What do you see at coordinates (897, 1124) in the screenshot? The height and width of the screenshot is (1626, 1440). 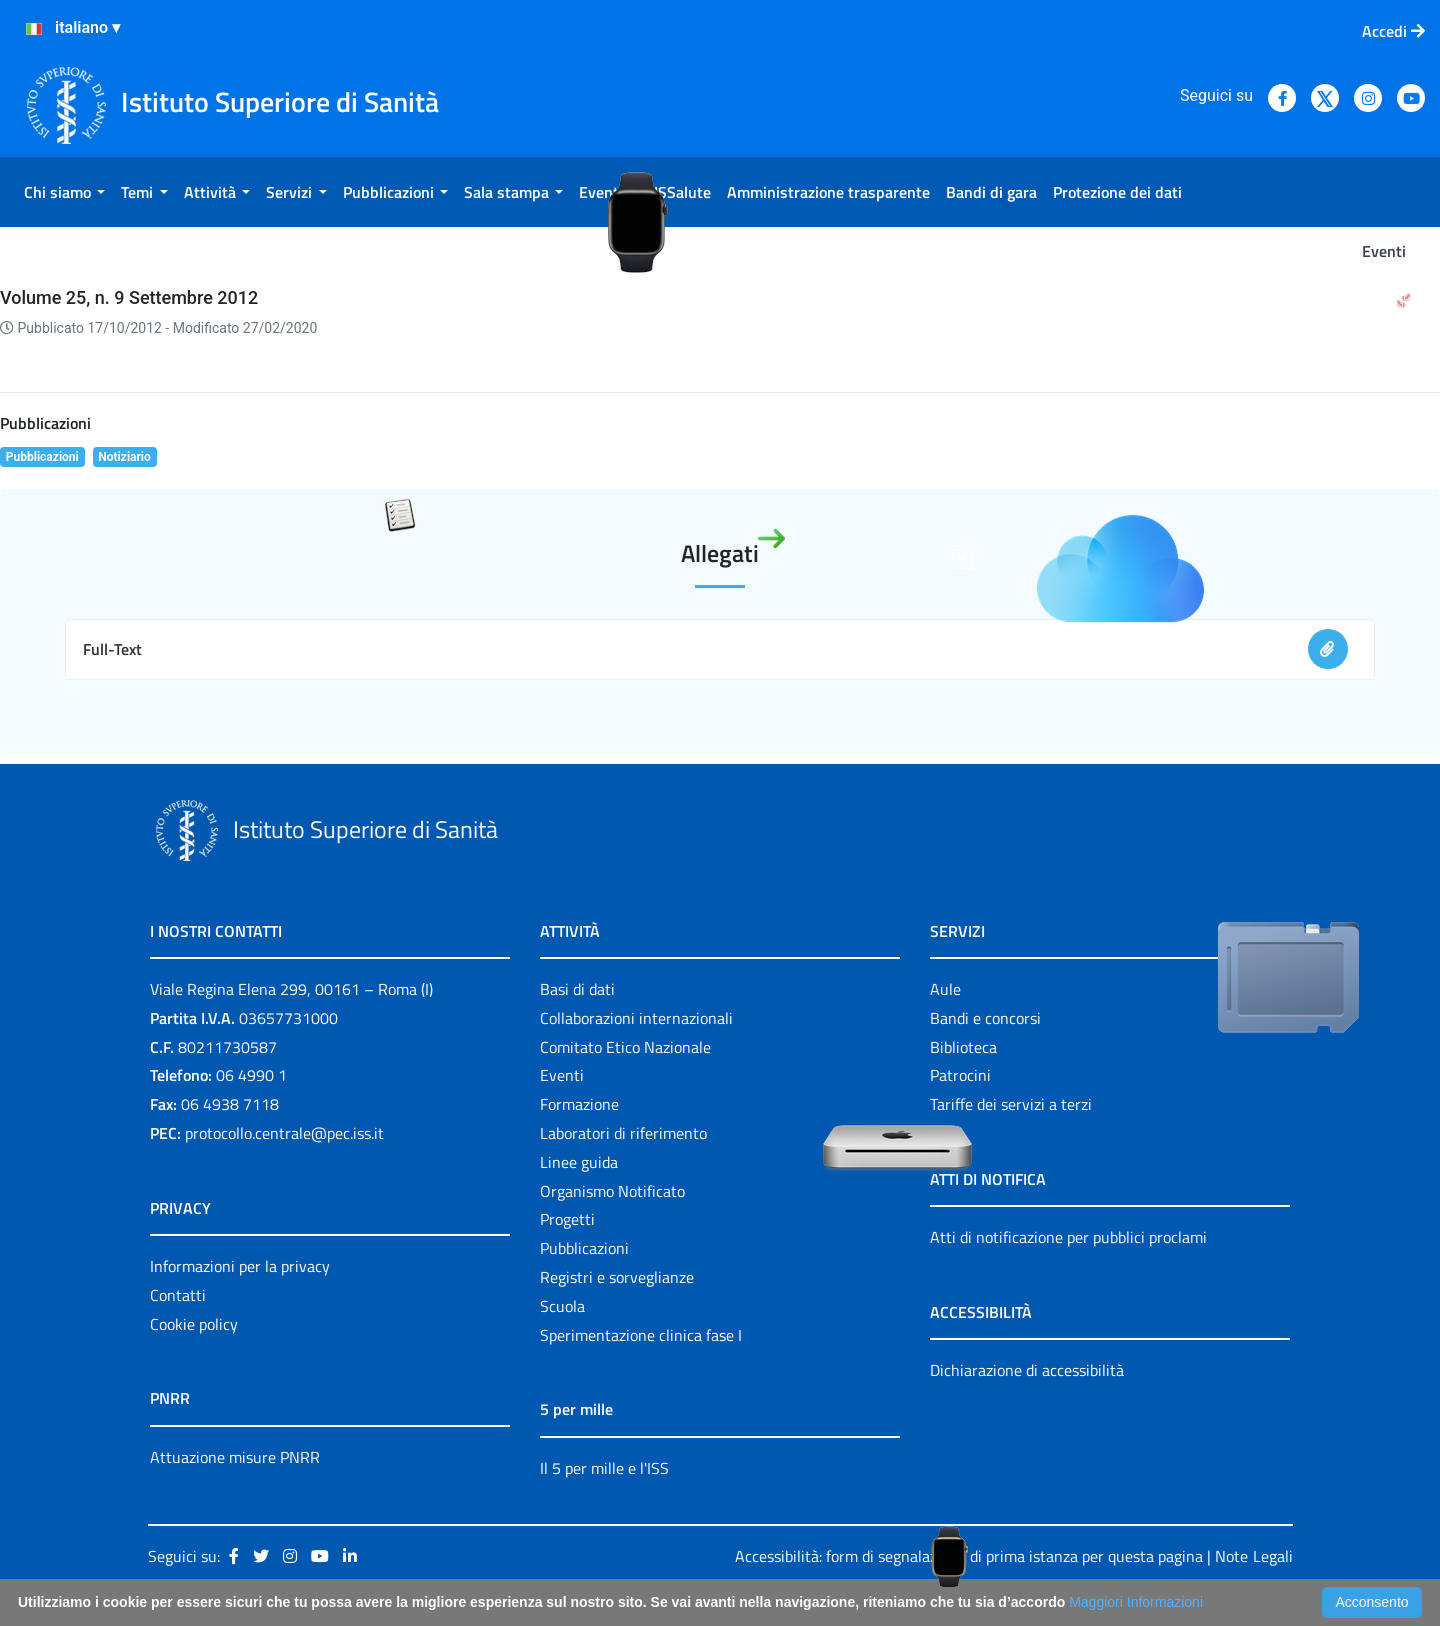 I see `represents a mac mini device in system settings` at bounding box center [897, 1124].